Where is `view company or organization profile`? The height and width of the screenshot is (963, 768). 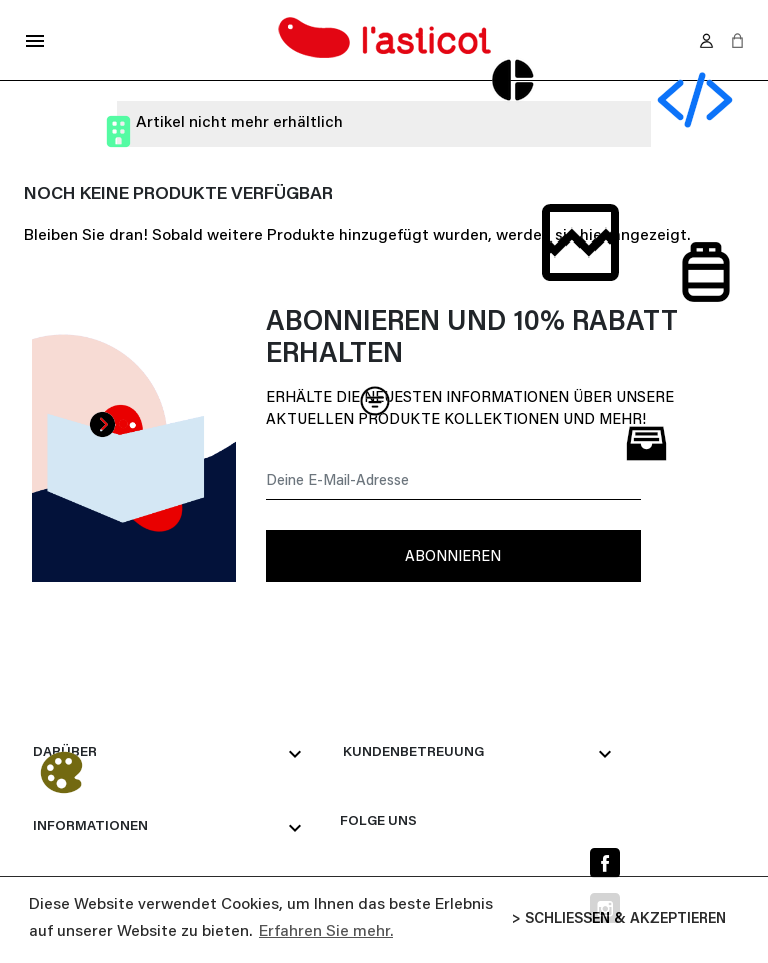
view company or organization profile is located at coordinates (118, 131).